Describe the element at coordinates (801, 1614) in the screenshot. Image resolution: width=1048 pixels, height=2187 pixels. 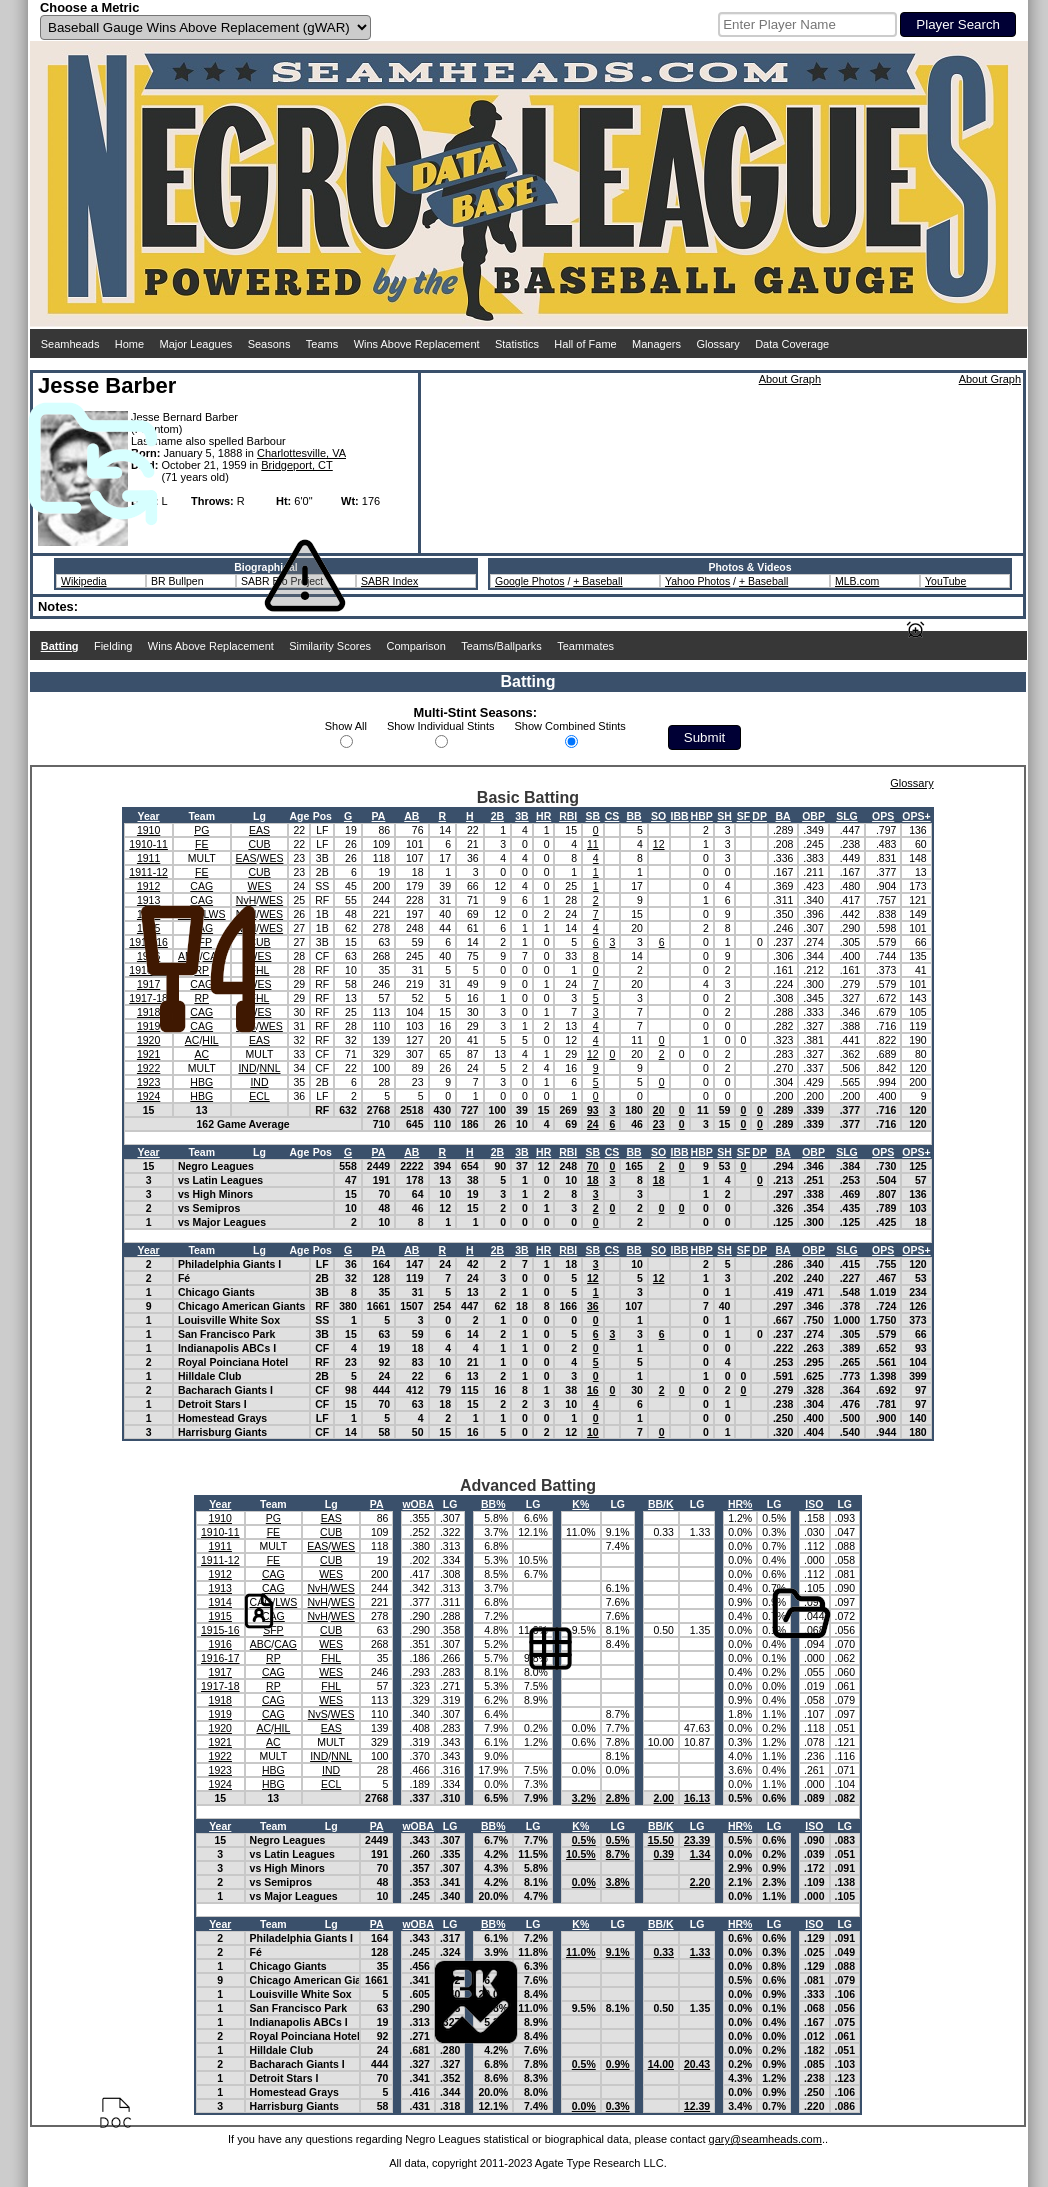
I see `open folder to view contents` at that location.